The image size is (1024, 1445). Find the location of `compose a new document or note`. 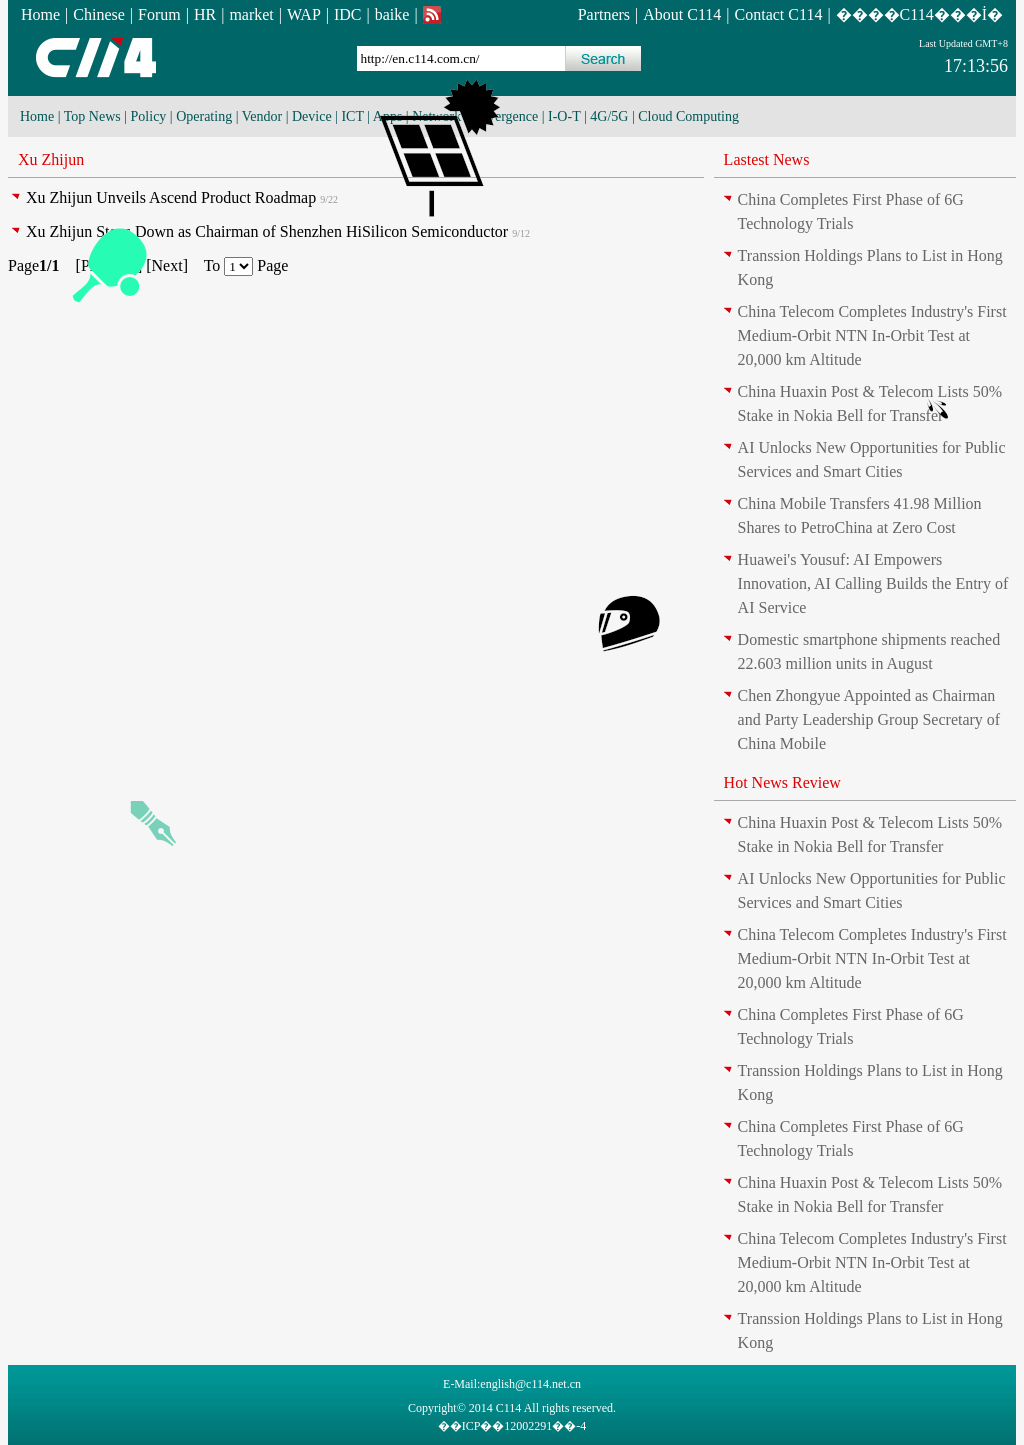

compose a new document or note is located at coordinates (153, 823).